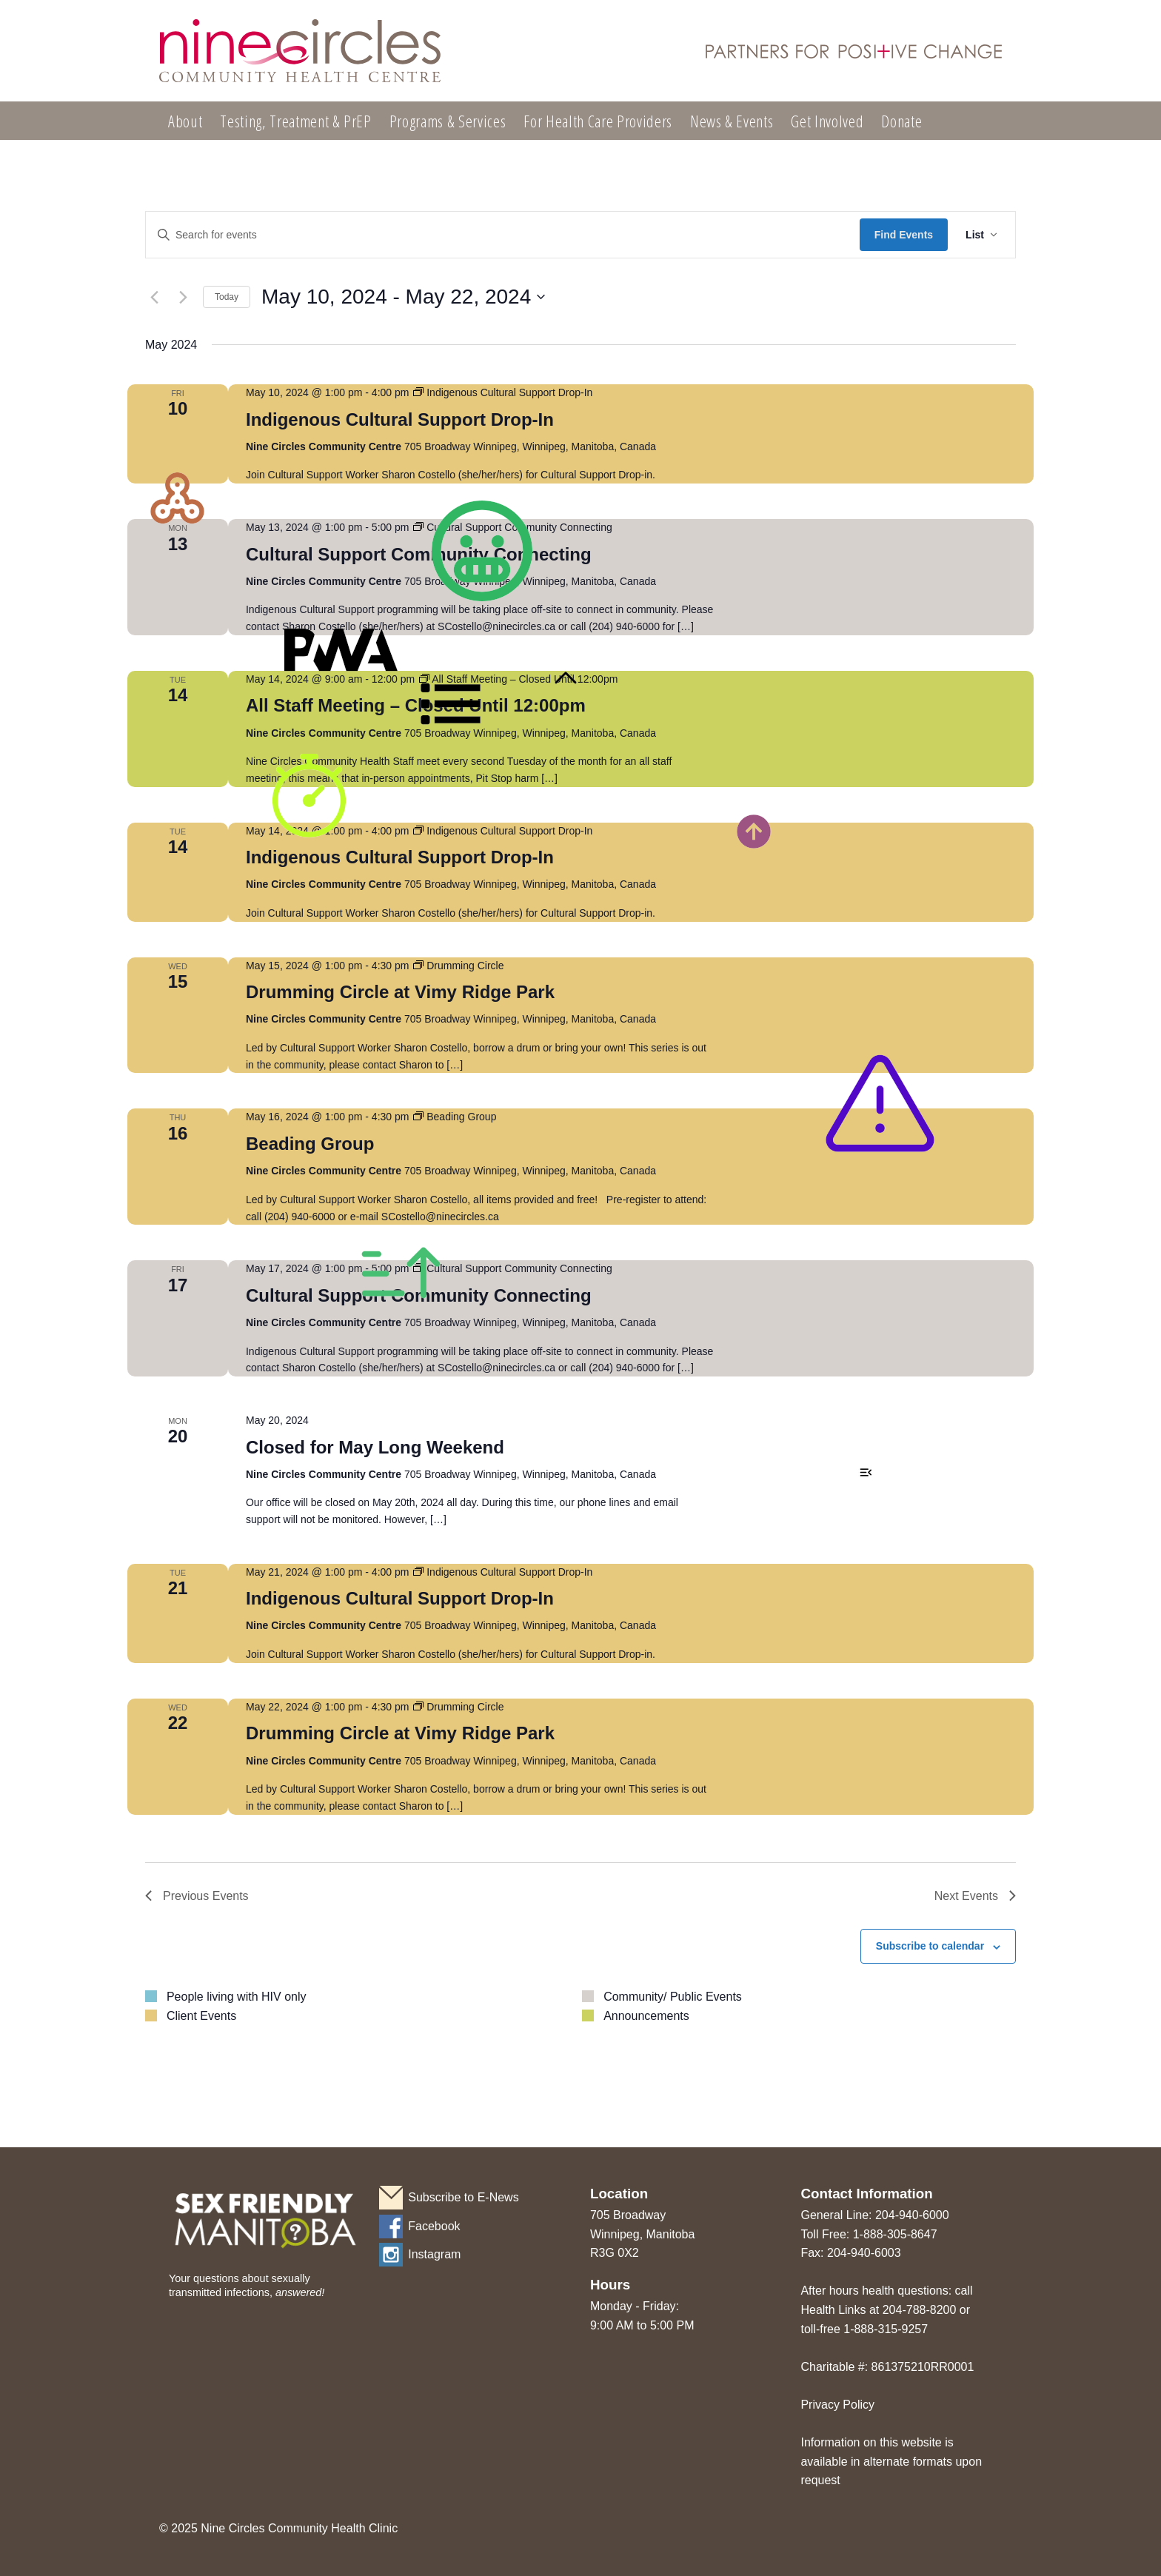 The image size is (1161, 2576). Describe the element at coordinates (401, 1274) in the screenshot. I see `sort items in ascending order` at that location.